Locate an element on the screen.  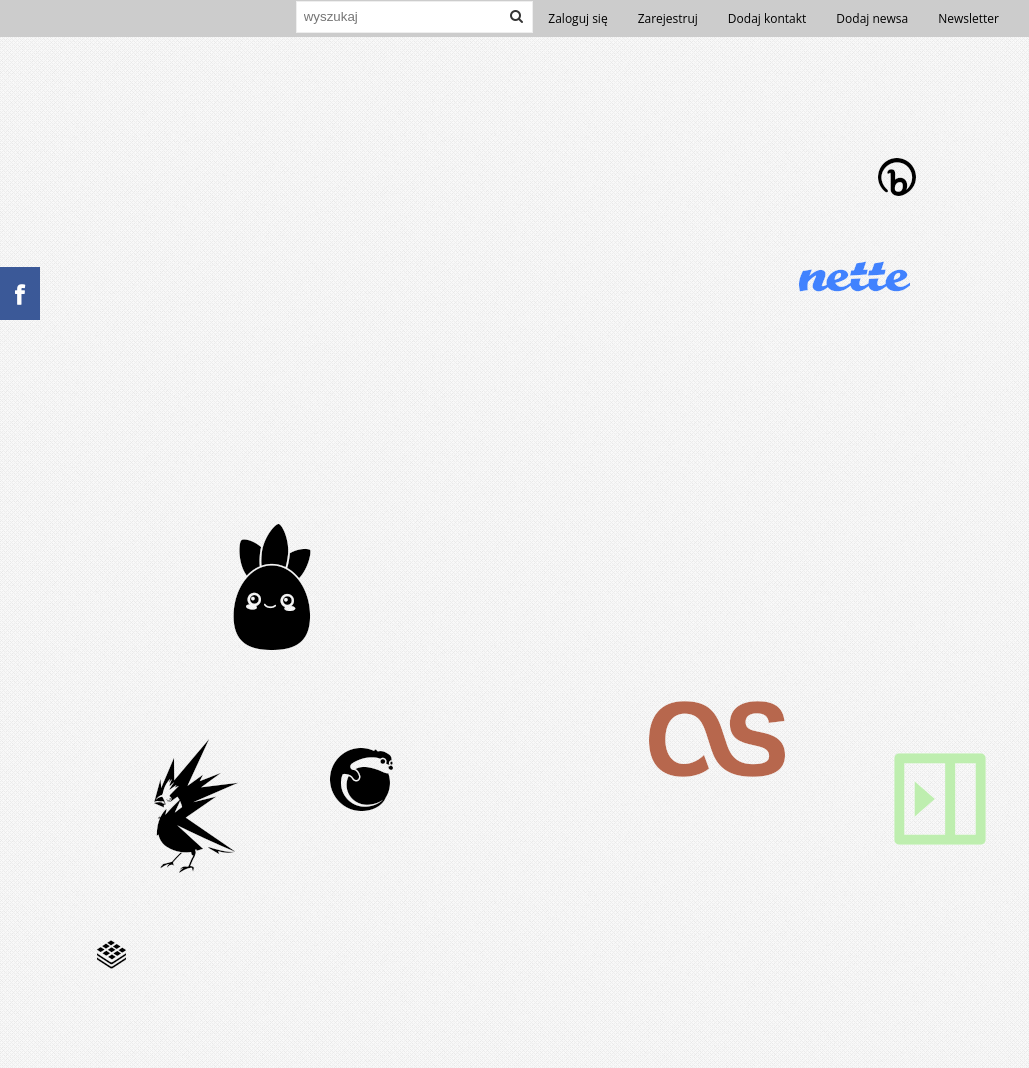
expand or show the sidebar panel is located at coordinates (940, 799).